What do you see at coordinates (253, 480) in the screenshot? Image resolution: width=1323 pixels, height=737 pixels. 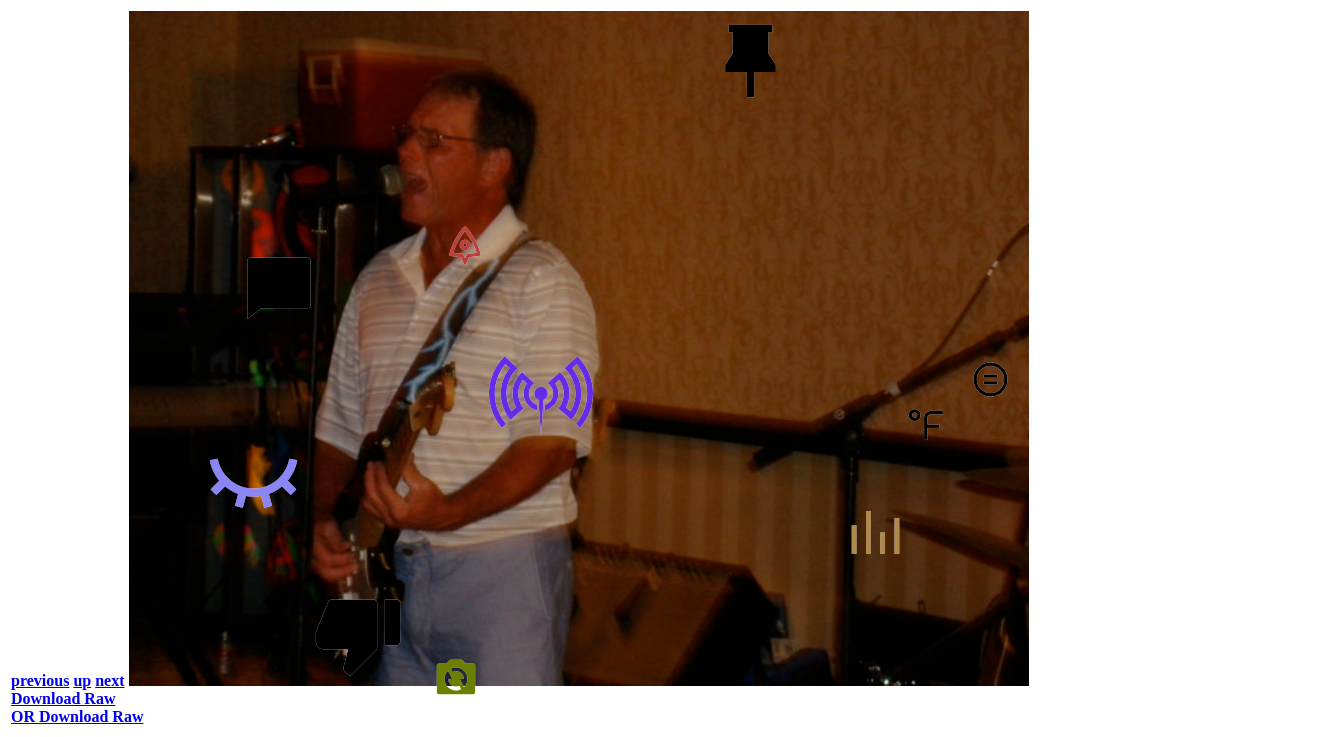 I see `hide password or sensitive content` at bounding box center [253, 480].